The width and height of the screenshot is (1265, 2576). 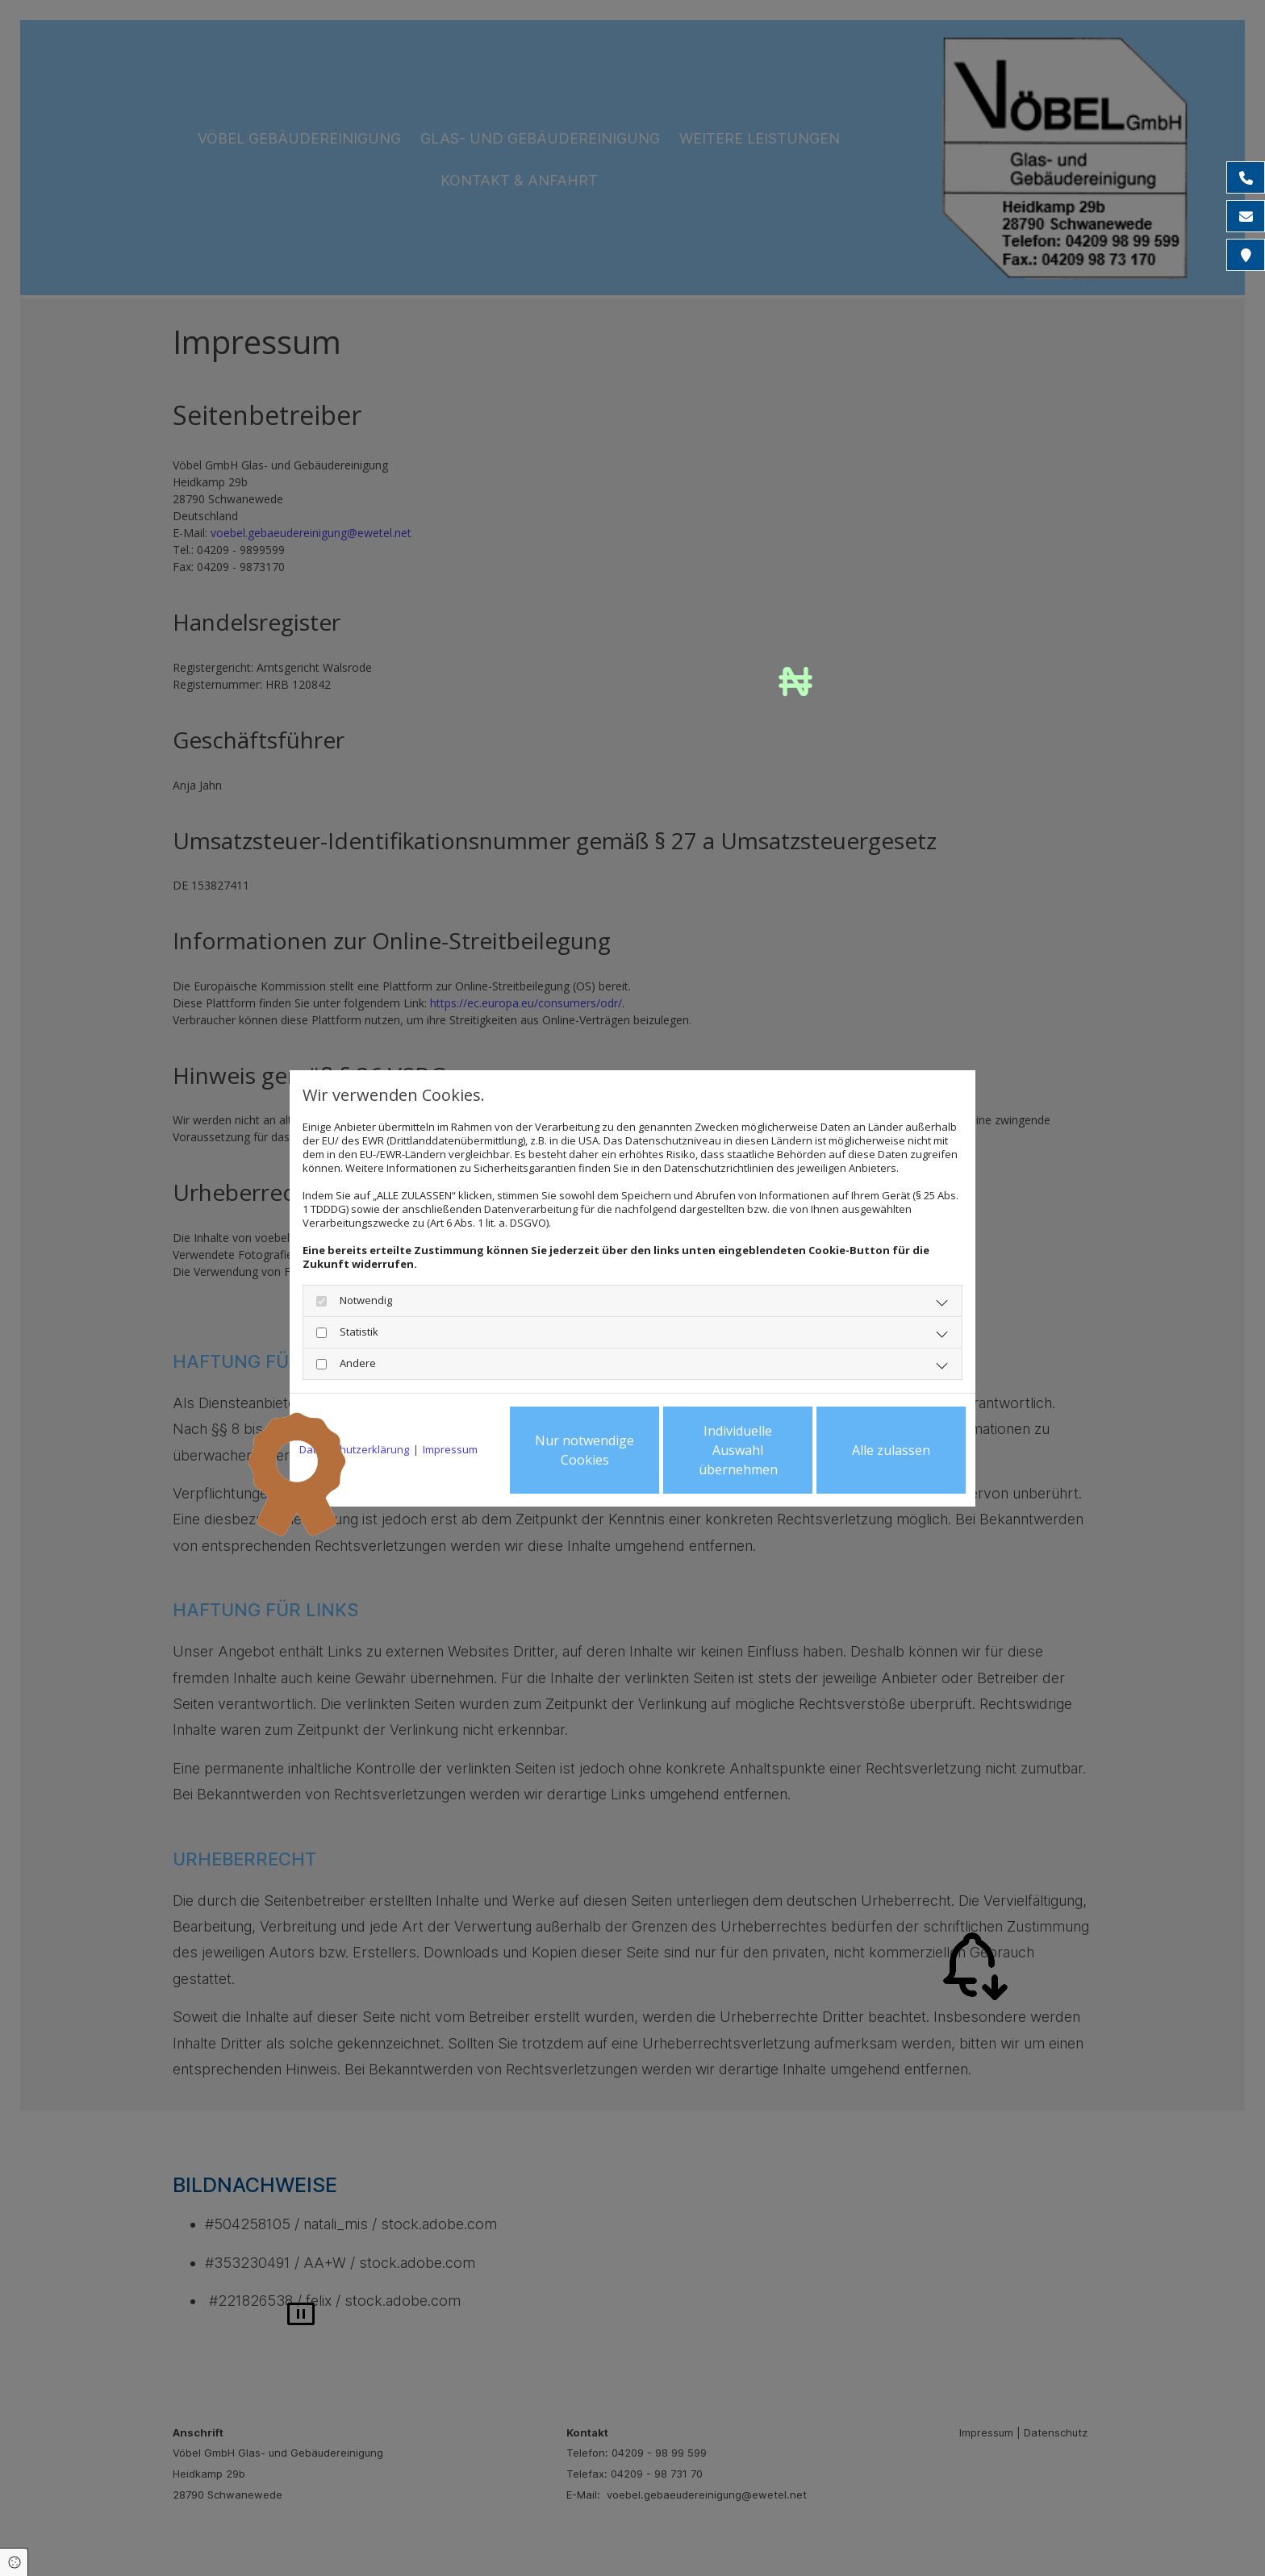 What do you see at coordinates (297, 1475) in the screenshot?
I see `view achievements or awards` at bounding box center [297, 1475].